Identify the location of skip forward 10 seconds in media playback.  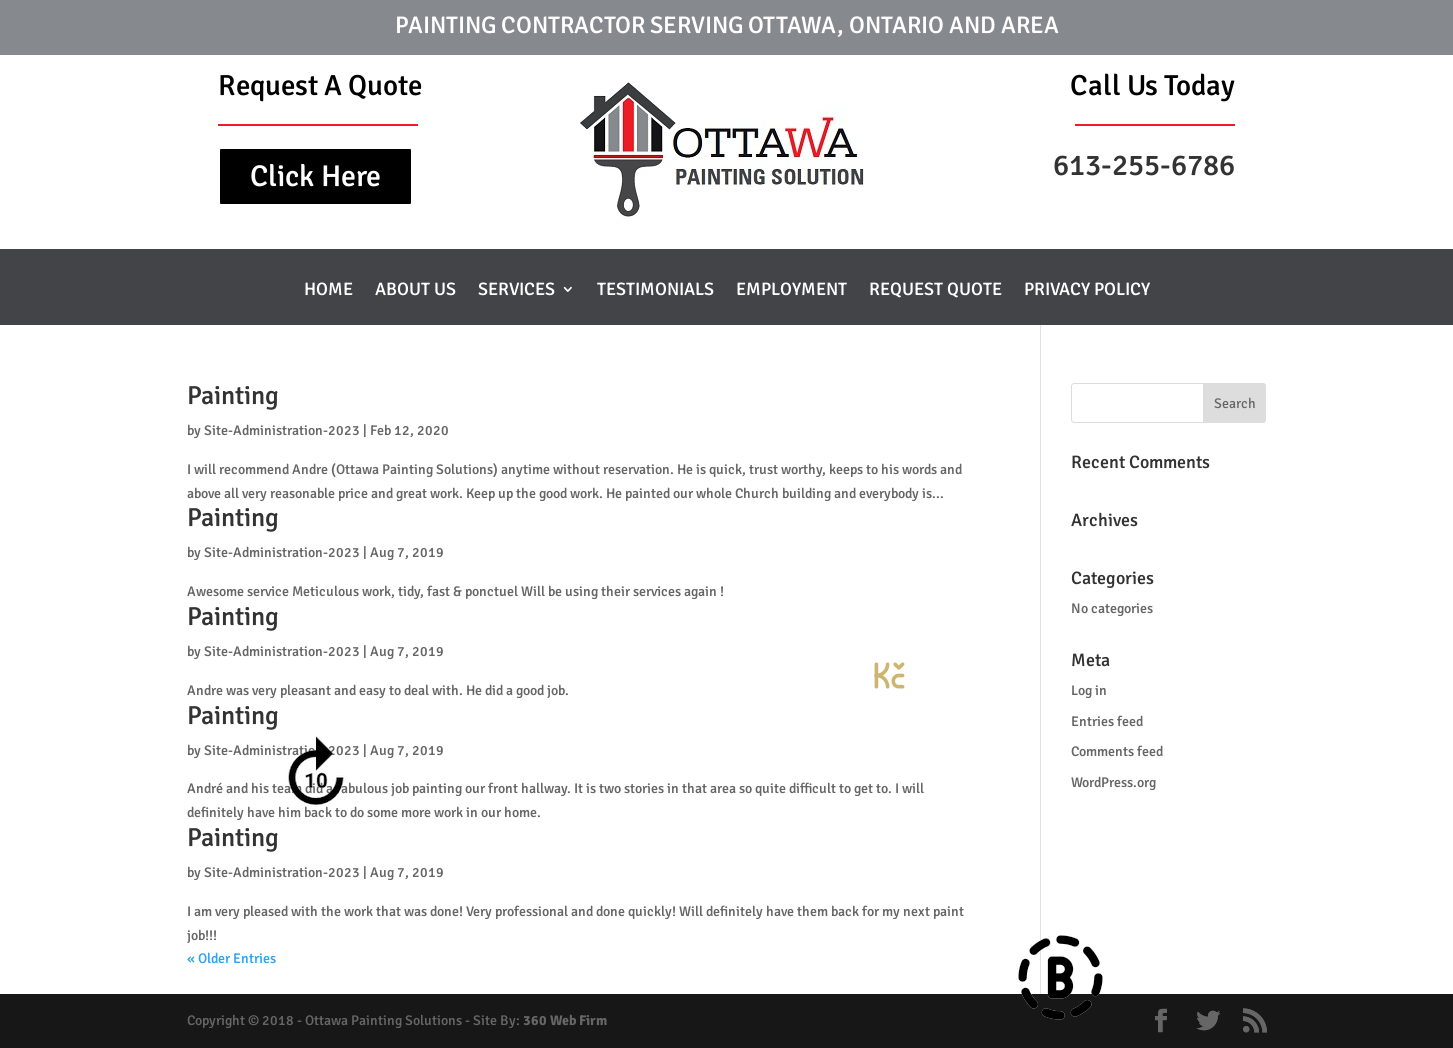
(316, 774).